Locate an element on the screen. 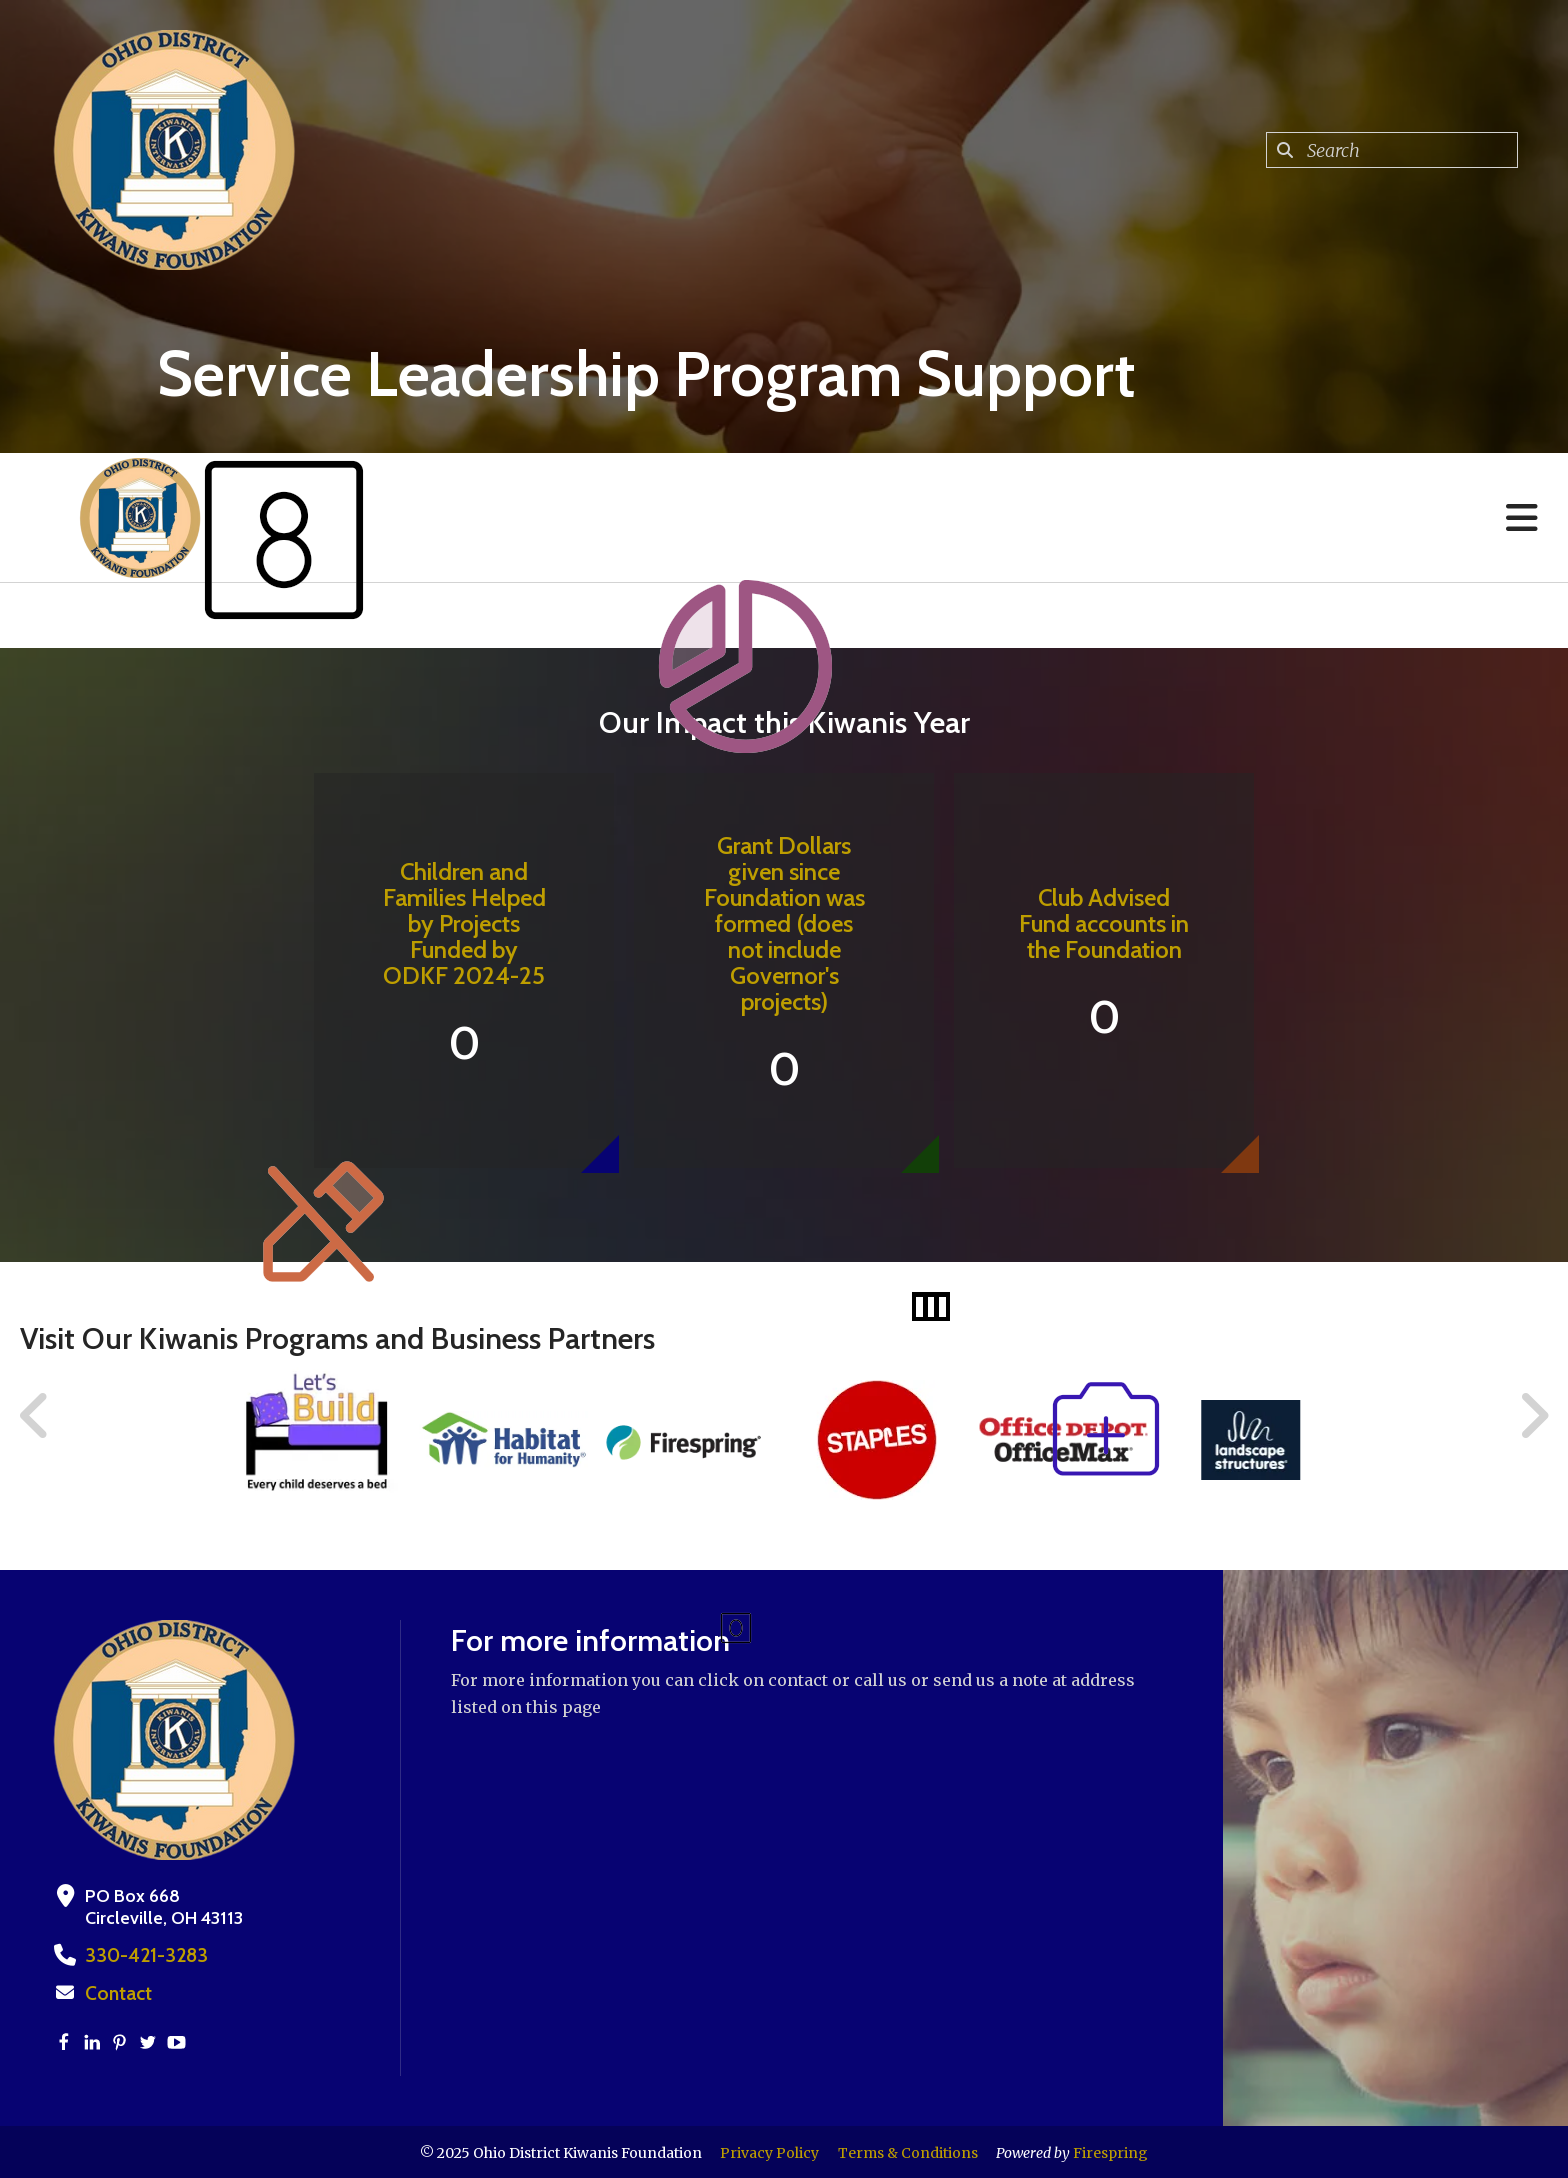  select or navigate to item number eight is located at coordinates (284, 540).